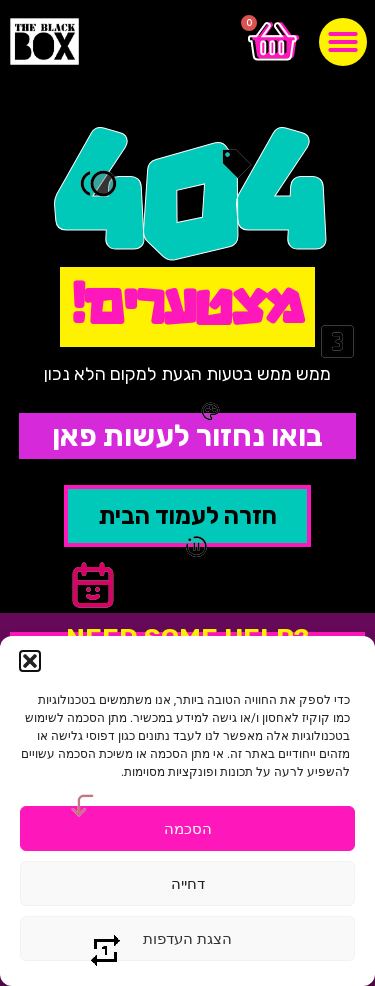  Describe the element at coordinates (196, 546) in the screenshot. I see `motion photo playback is paused` at that location.